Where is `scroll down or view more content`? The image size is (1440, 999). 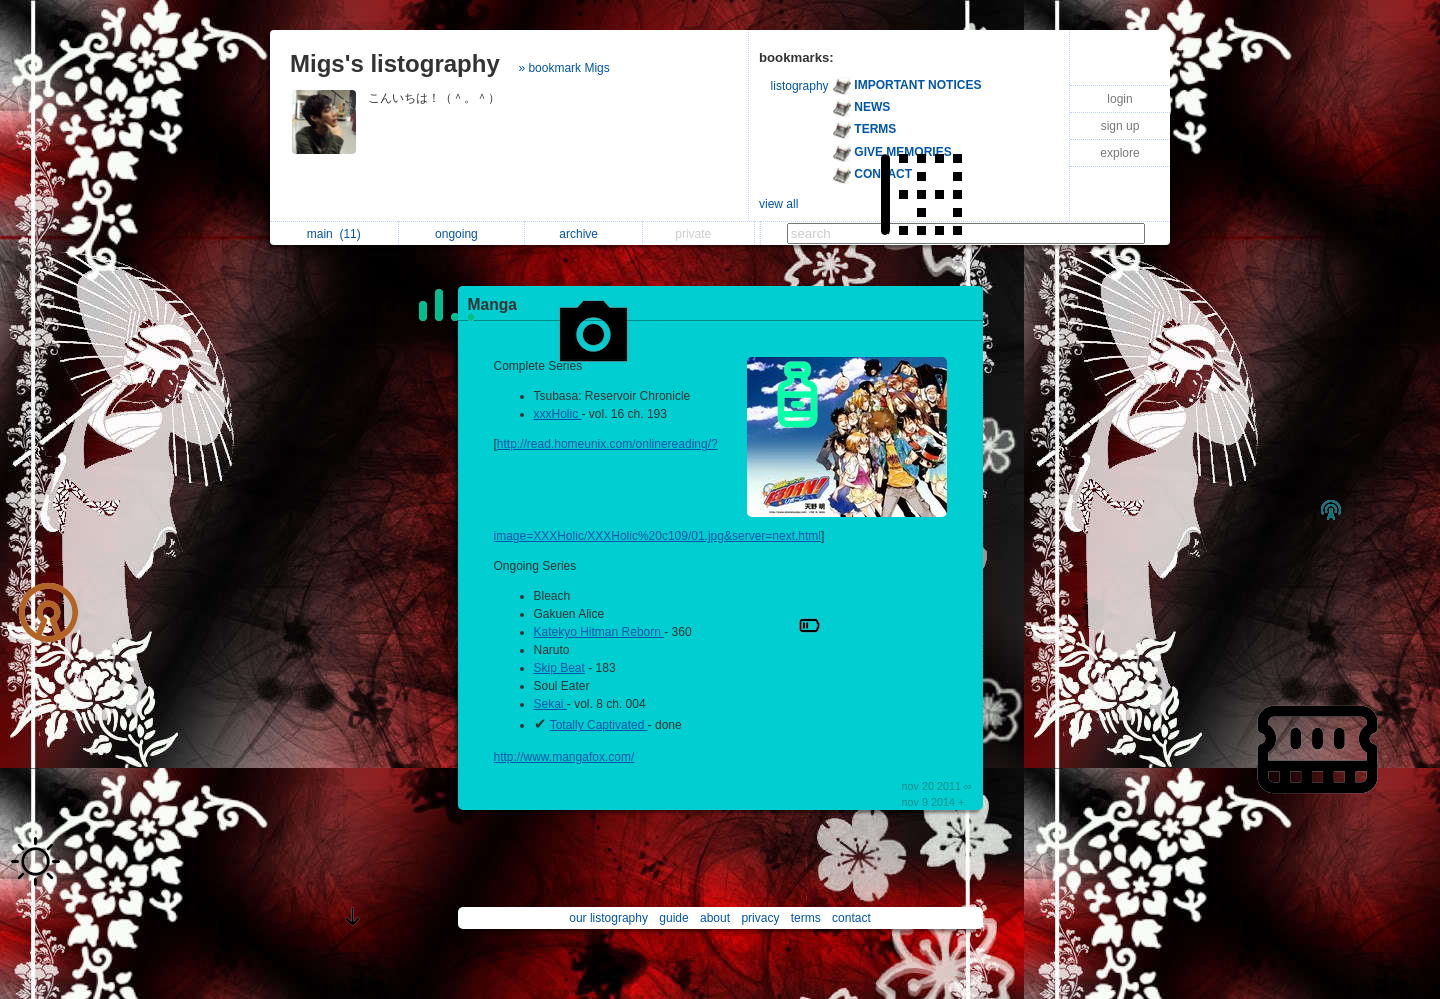
scroll down or view more content is located at coordinates (352, 916).